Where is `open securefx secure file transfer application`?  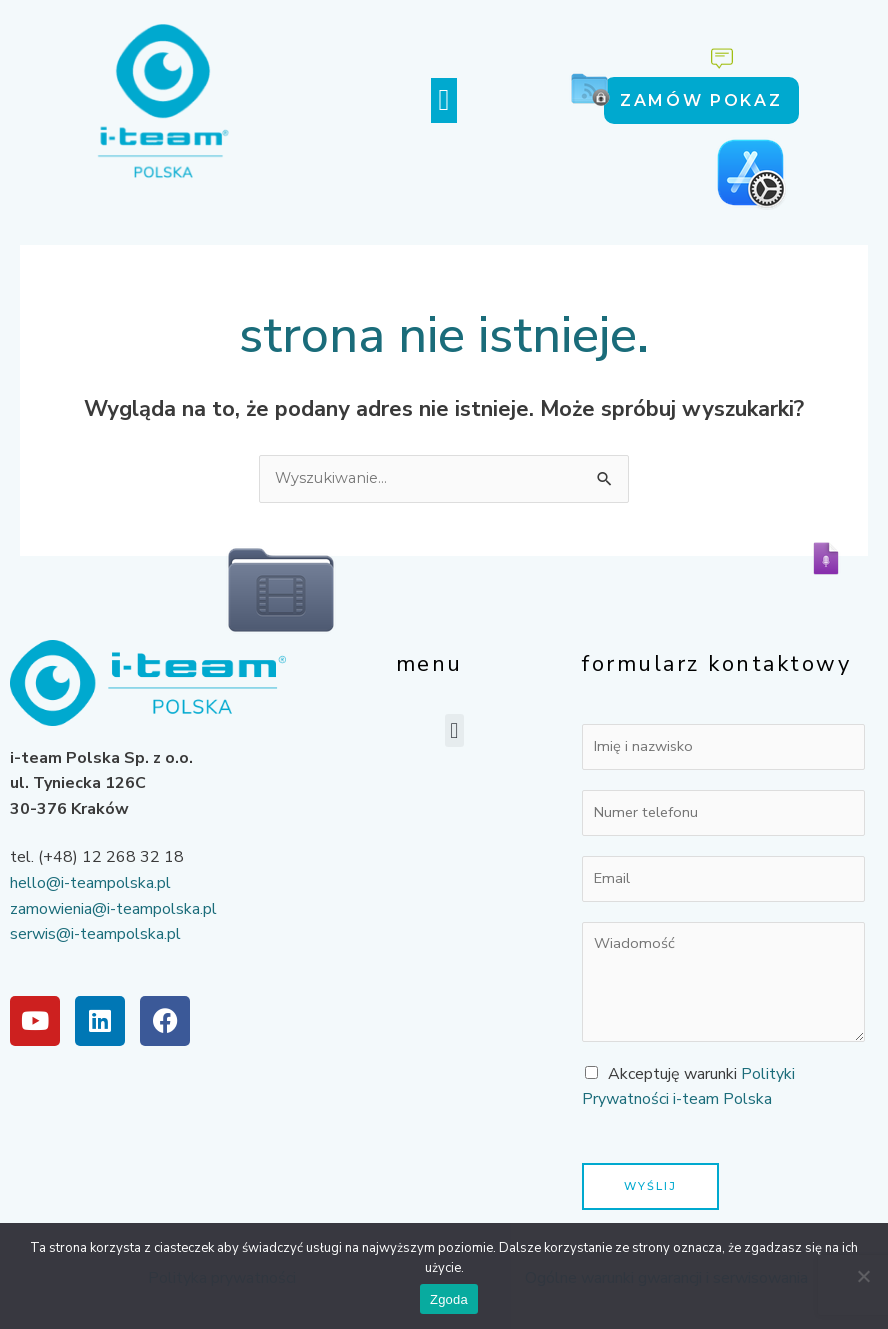 open securefx secure file transfer application is located at coordinates (589, 88).